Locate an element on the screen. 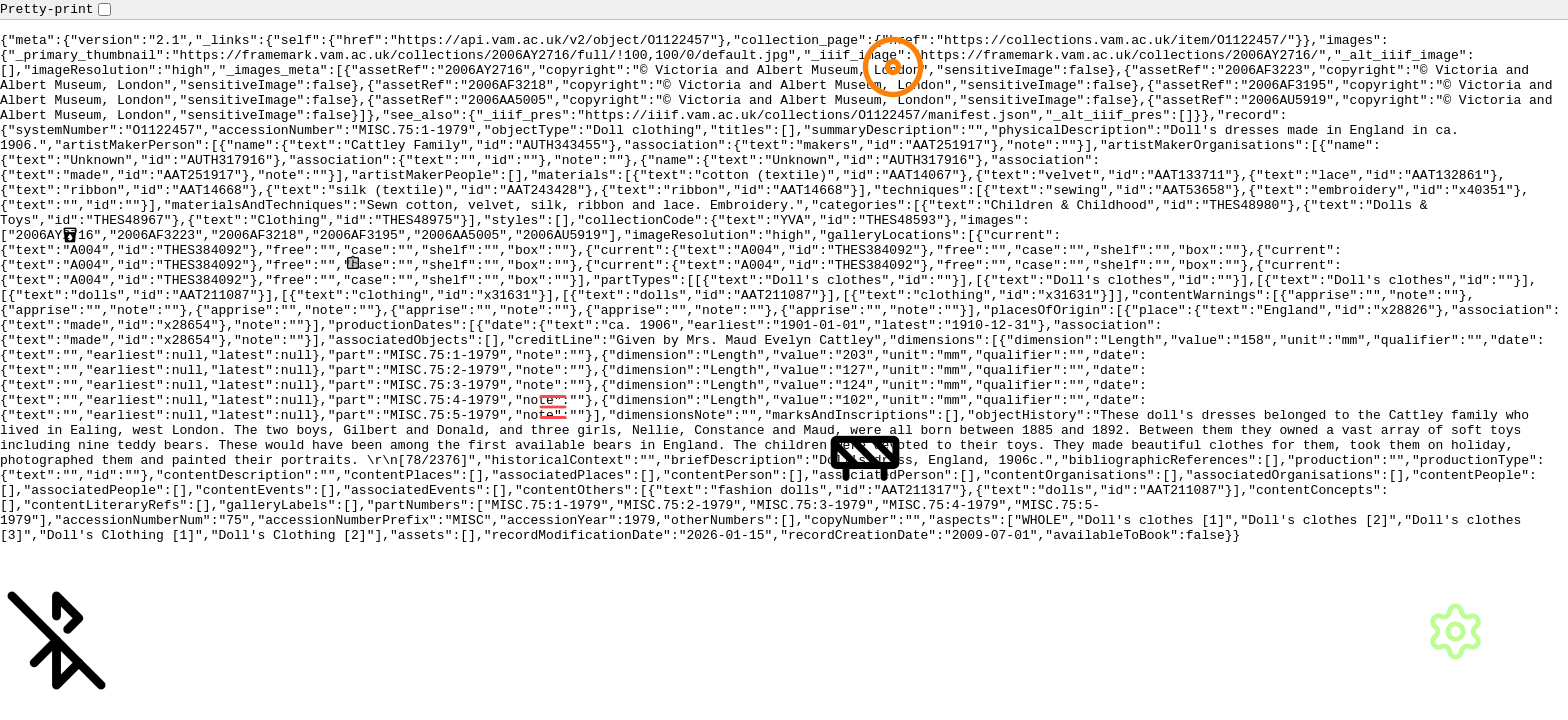 This screenshot has height=720, width=1568. indicates a blocked or restricted area is located at coordinates (865, 456).